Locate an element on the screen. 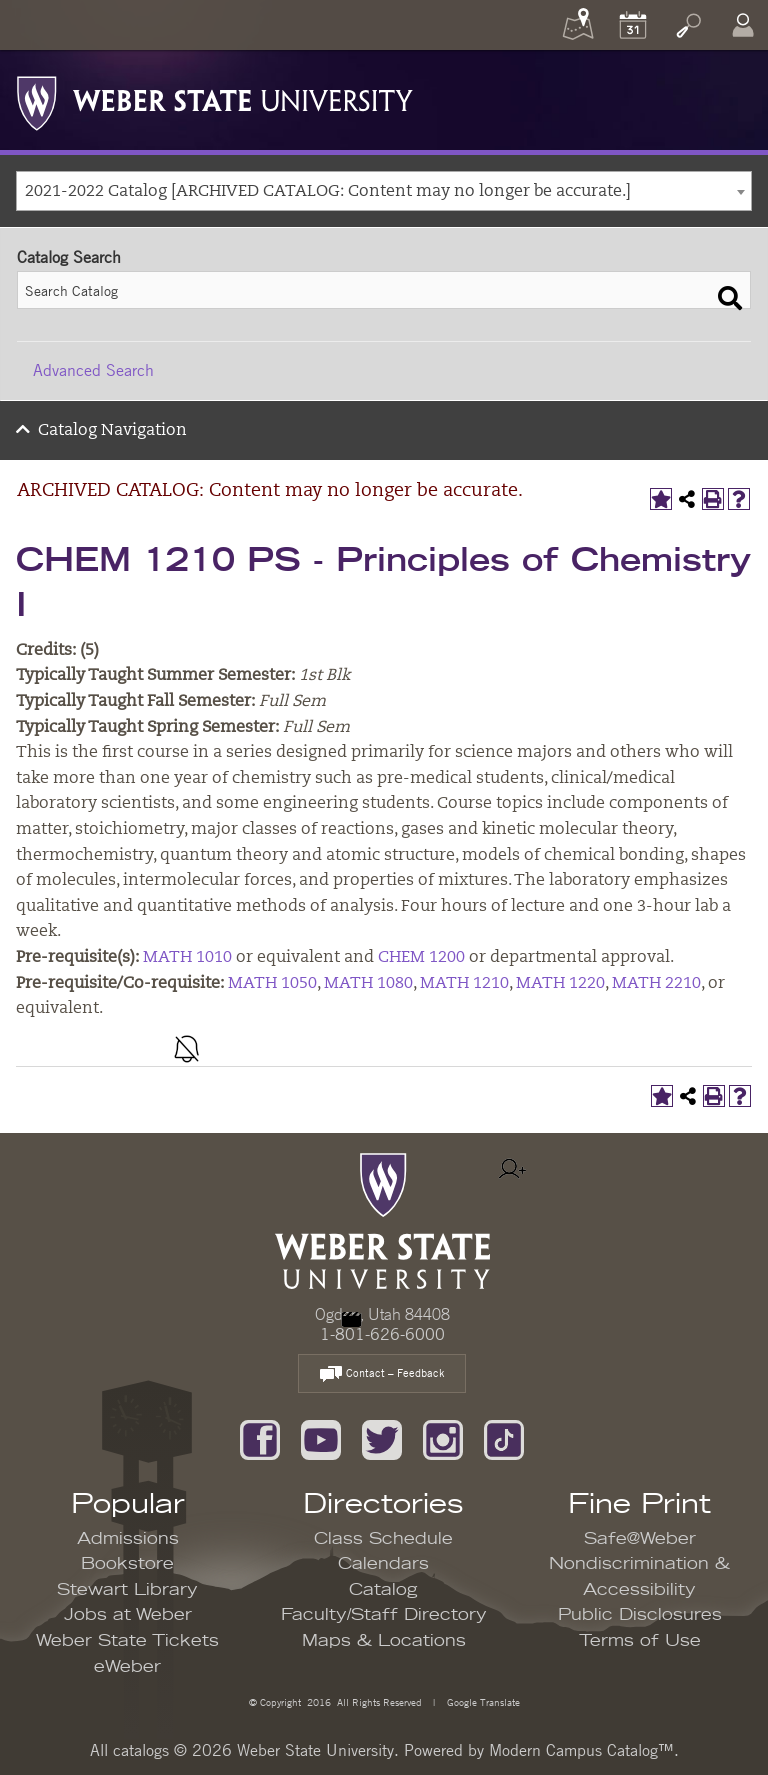 The width and height of the screenshot is (768, 1775). mute notifications is located at coordinates (187, 1049).